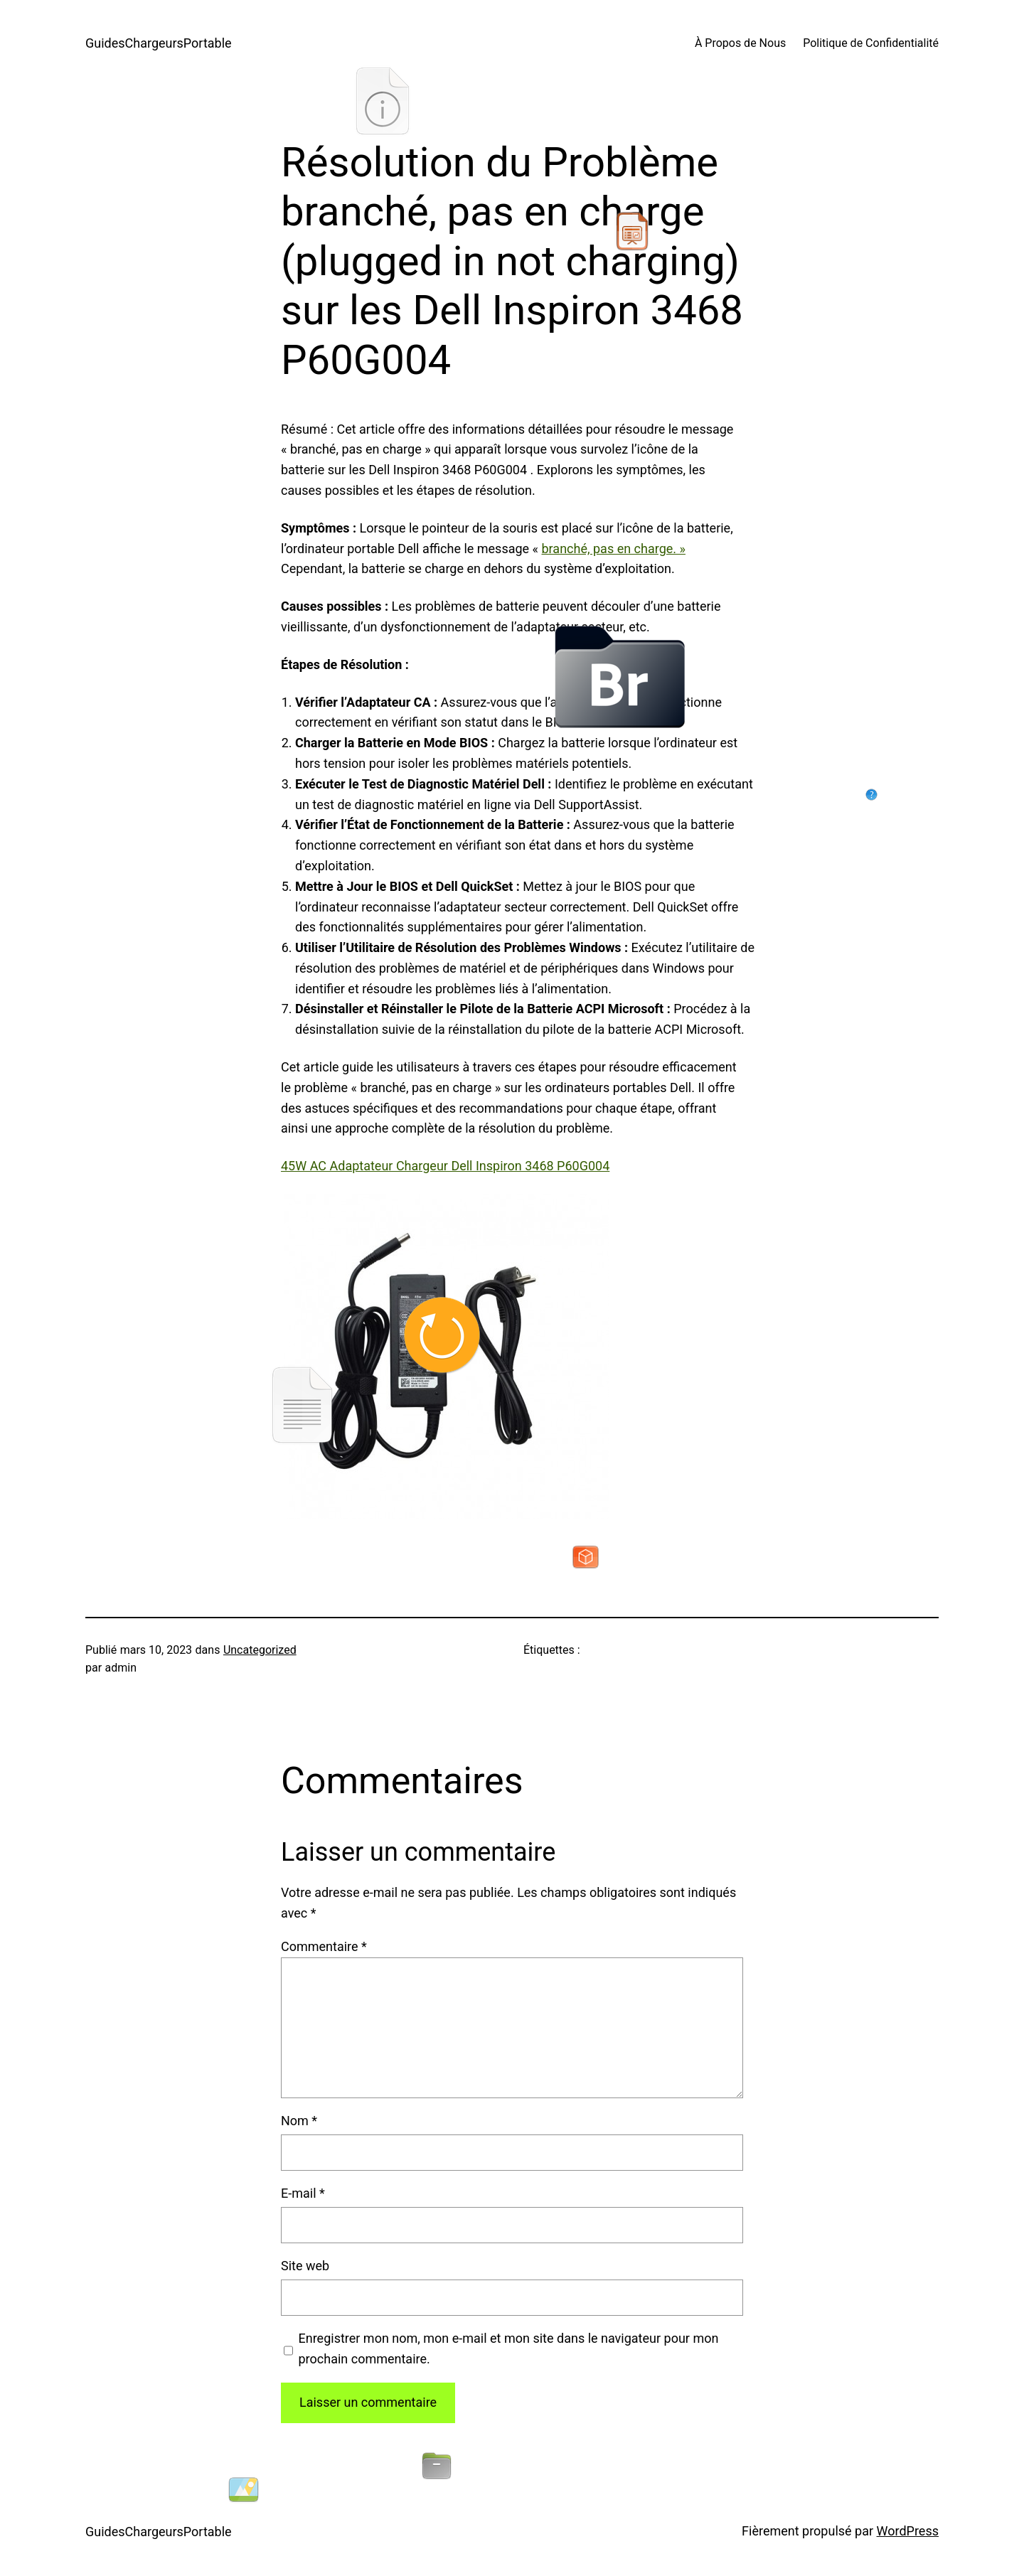 The width and height of the screenshot is (1024, 2576). I want to click on folder containing Adobe Bridge files, so click(619, 680).